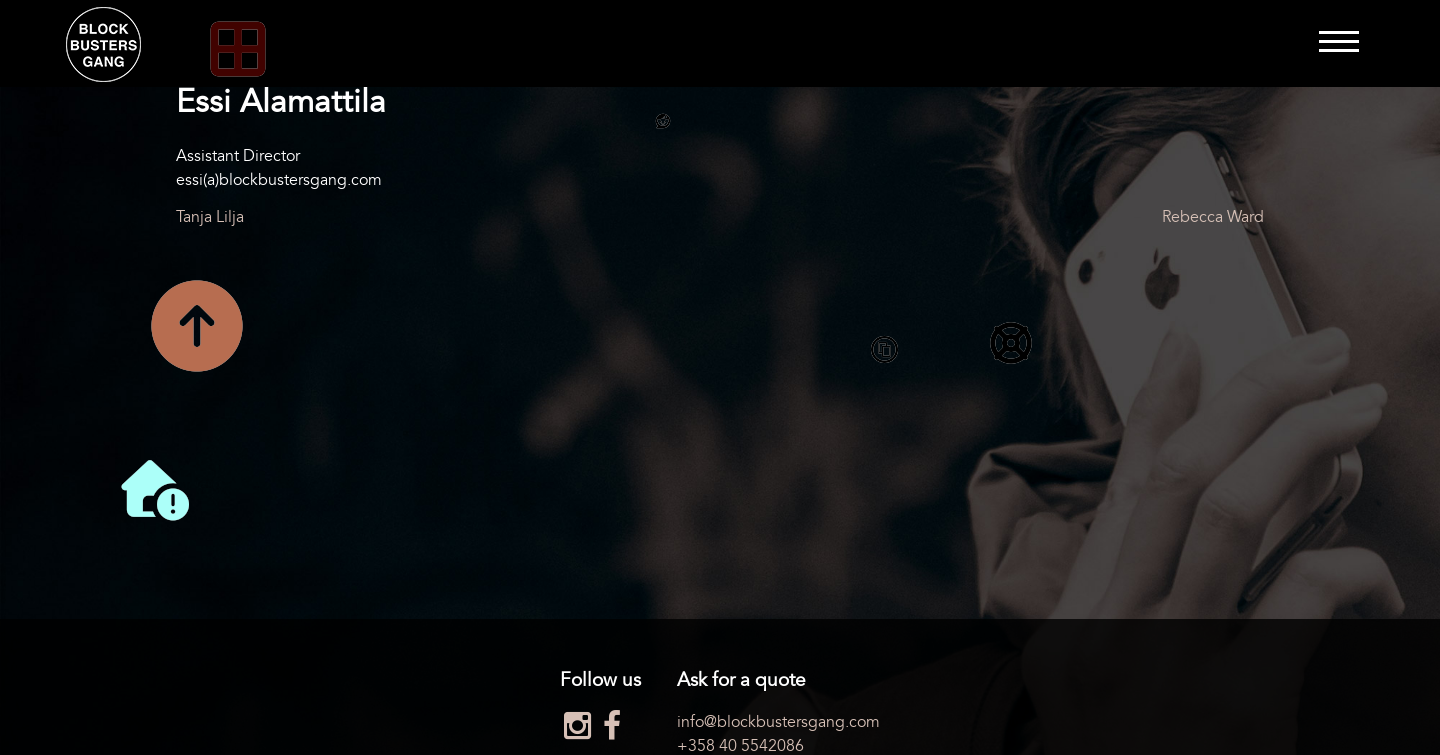 This screenshot has width=1440, height=755. I want to click on indicates content is licensed for sharing under creative commons, so click(884, 349).